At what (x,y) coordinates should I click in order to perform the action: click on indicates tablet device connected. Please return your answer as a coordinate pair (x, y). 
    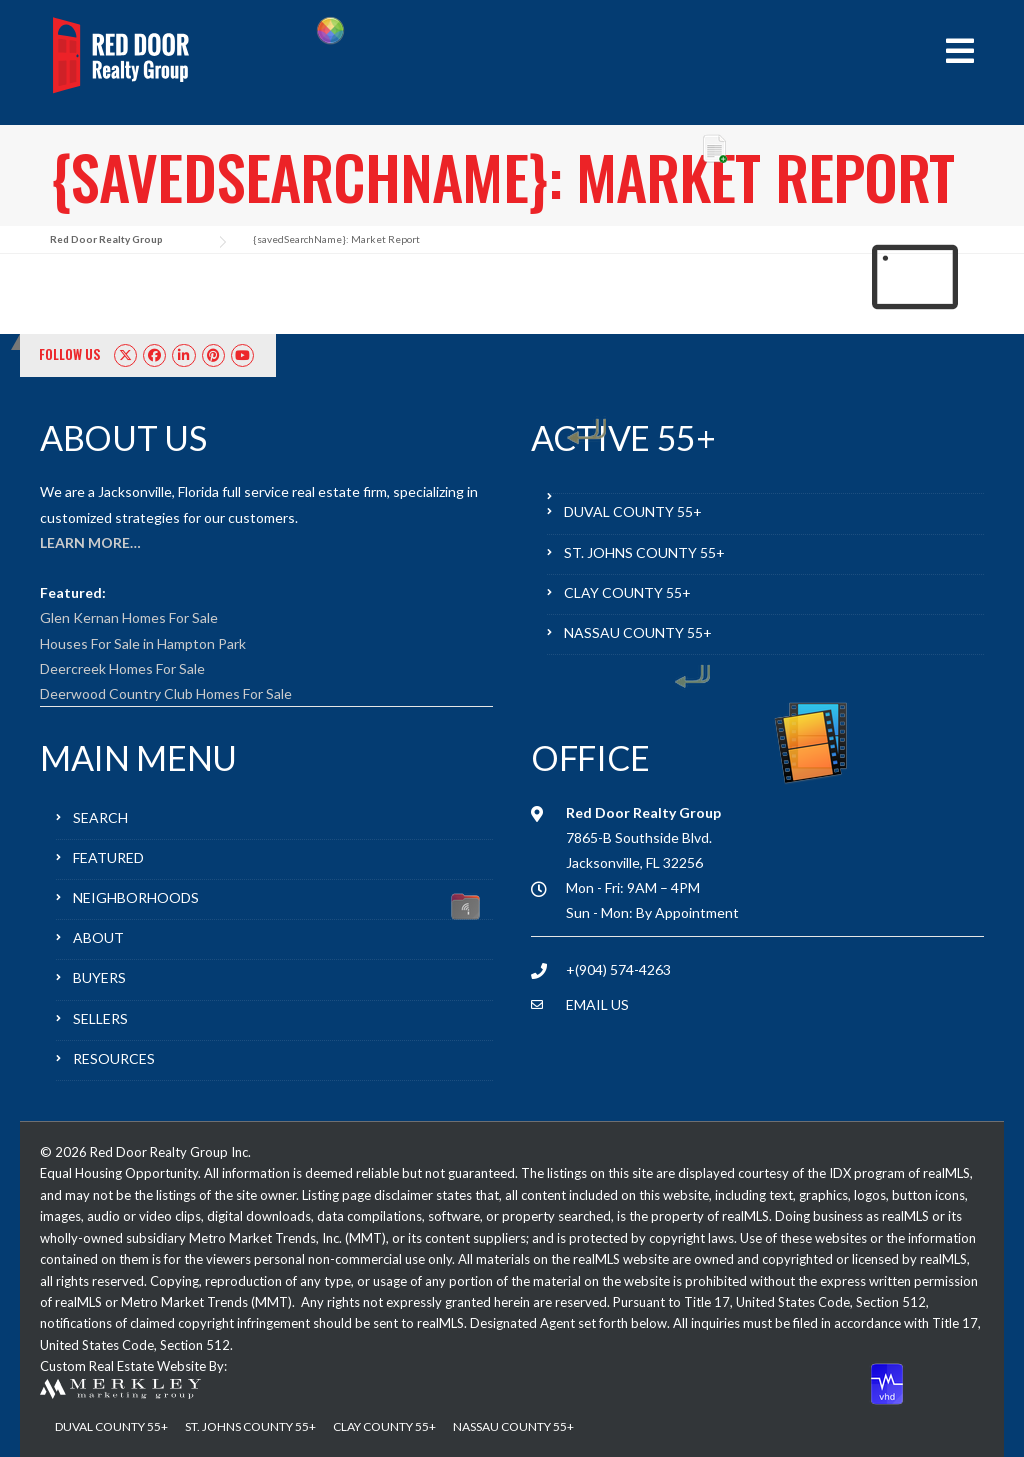
    Looking at the image, I should click on (915, 277).